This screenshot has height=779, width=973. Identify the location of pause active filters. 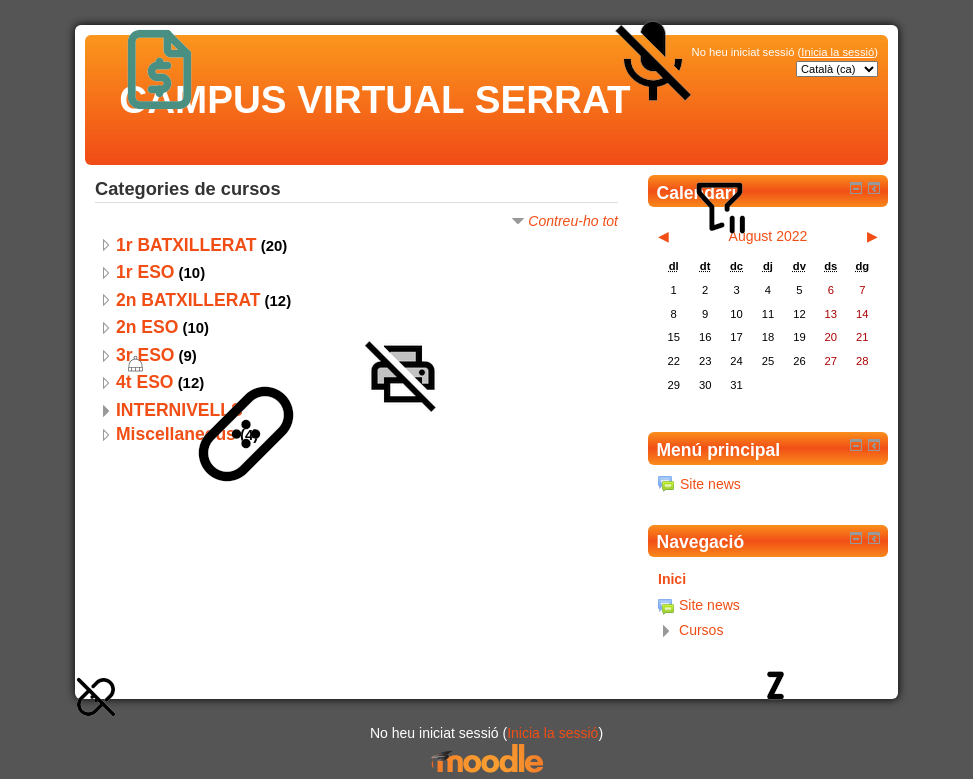
(719, 205).